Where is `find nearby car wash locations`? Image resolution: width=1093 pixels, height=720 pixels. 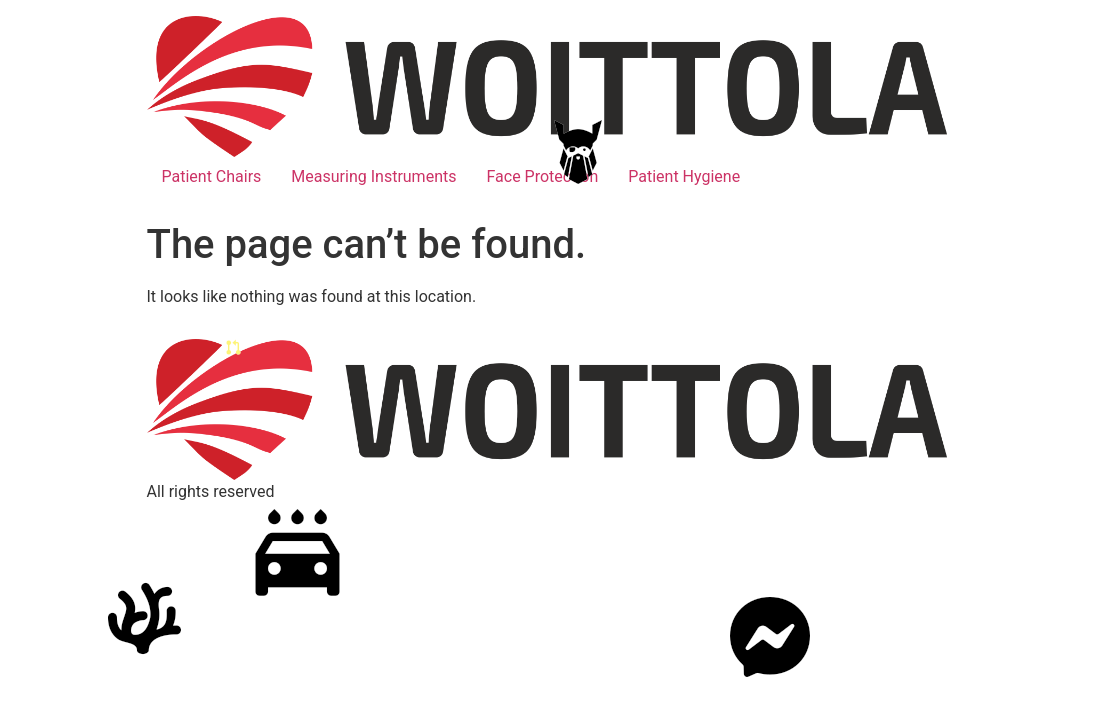 find nearby car wash locations is located at coordinates (297, 549).